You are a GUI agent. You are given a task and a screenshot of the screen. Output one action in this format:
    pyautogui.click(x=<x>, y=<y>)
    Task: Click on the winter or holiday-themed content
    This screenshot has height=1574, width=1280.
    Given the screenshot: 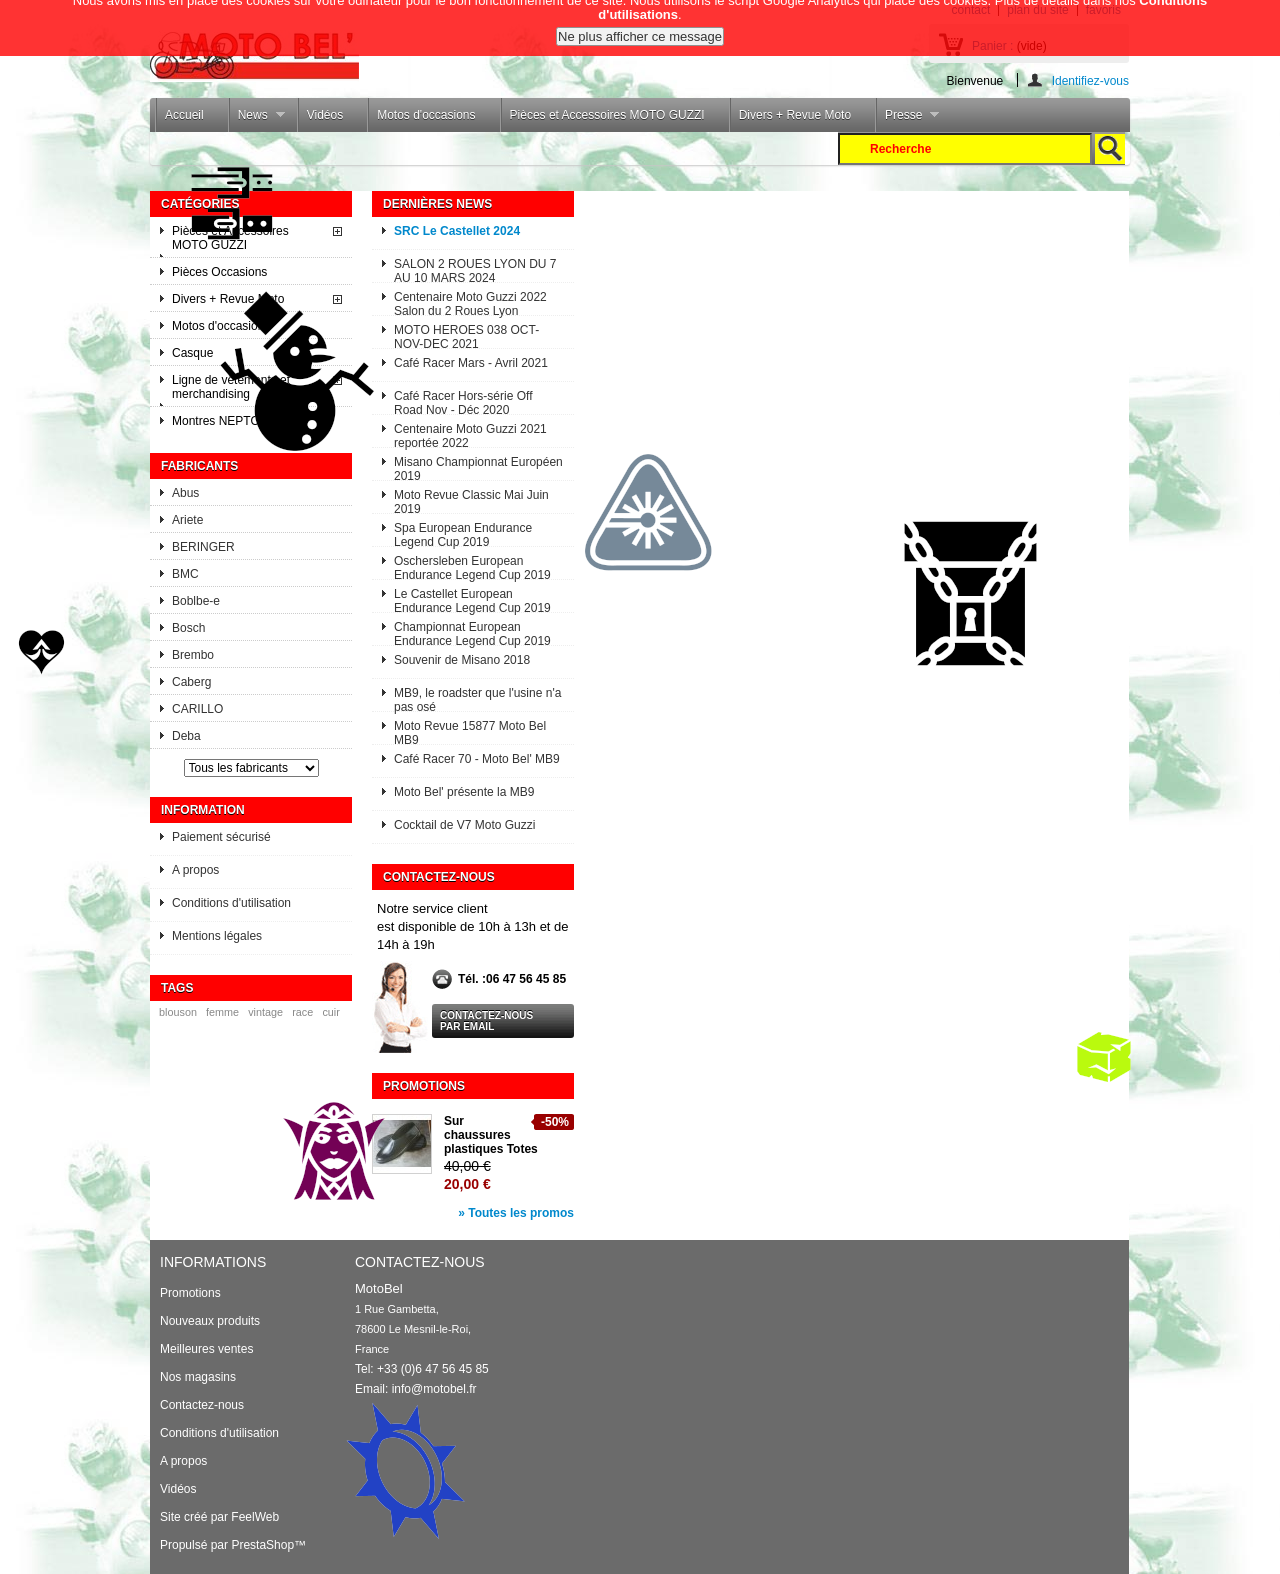 What is the action you would take?
    pyautogui.click(x=296, y=372)
    